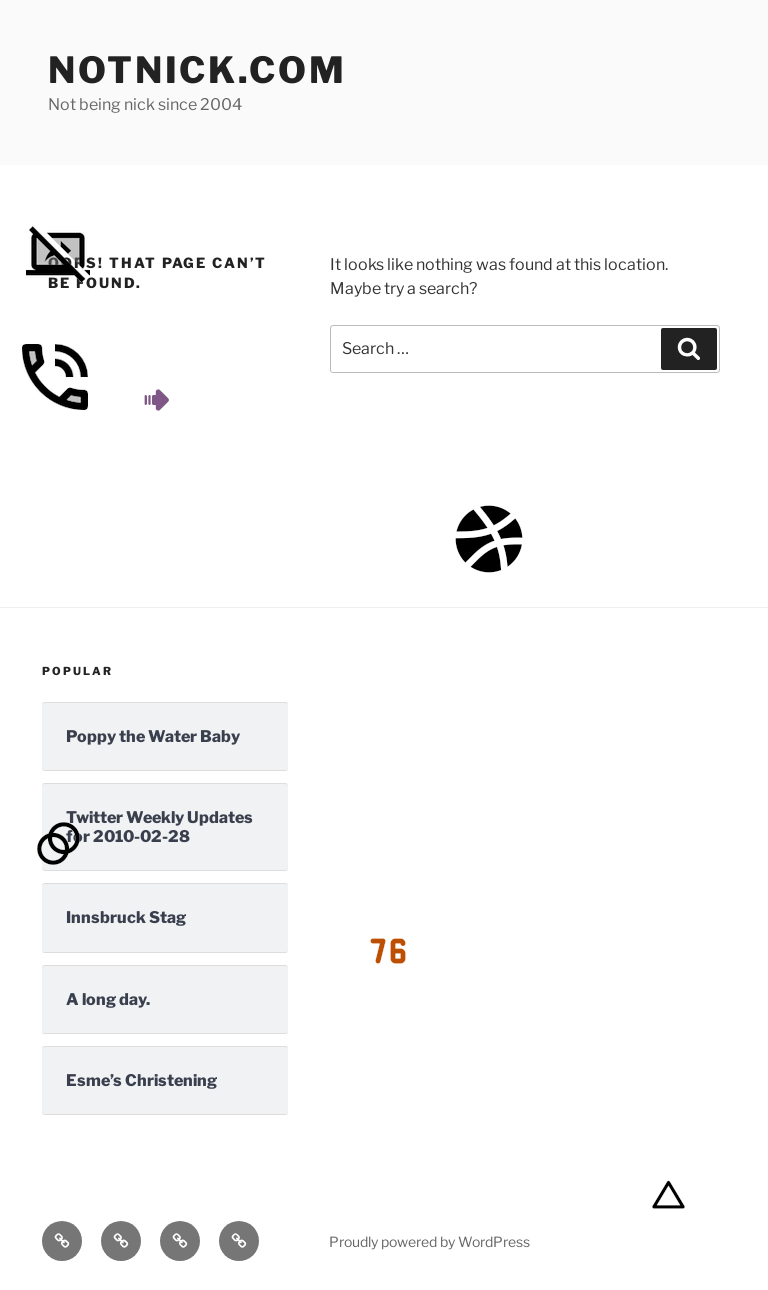 This screenshot has height=1290, width=768. I want to click on indicates an active phone call in progress, so click(55, 377).